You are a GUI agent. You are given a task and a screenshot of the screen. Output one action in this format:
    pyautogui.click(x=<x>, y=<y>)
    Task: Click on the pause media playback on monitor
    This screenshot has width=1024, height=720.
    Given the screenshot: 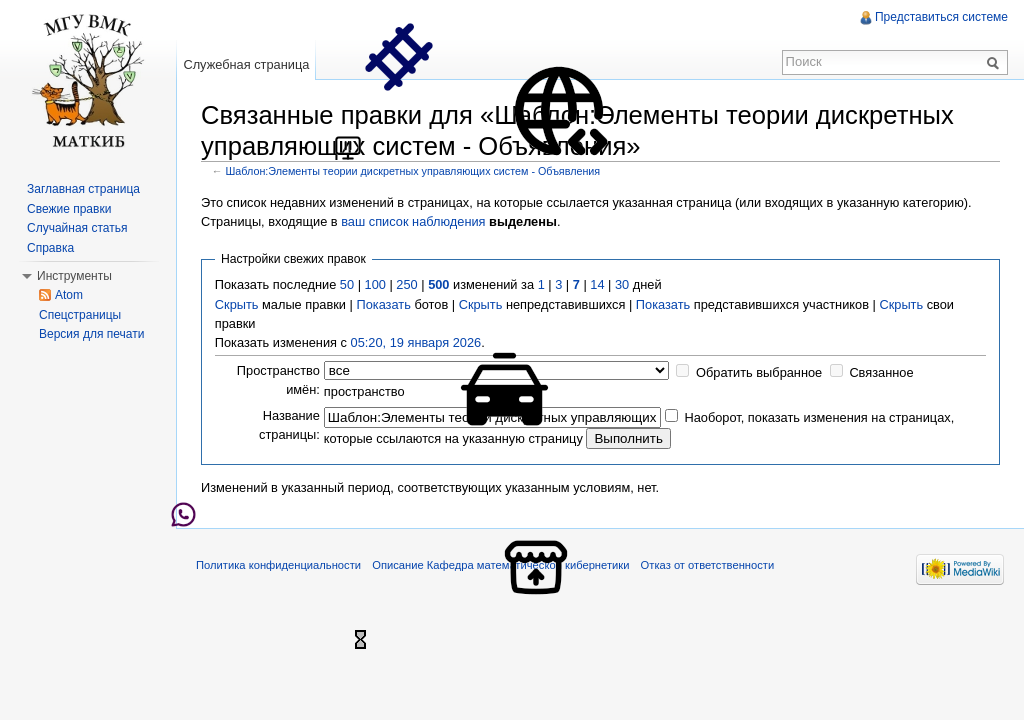 What is the action you would take?
    pyautogui.click(x=348, y=148)
    